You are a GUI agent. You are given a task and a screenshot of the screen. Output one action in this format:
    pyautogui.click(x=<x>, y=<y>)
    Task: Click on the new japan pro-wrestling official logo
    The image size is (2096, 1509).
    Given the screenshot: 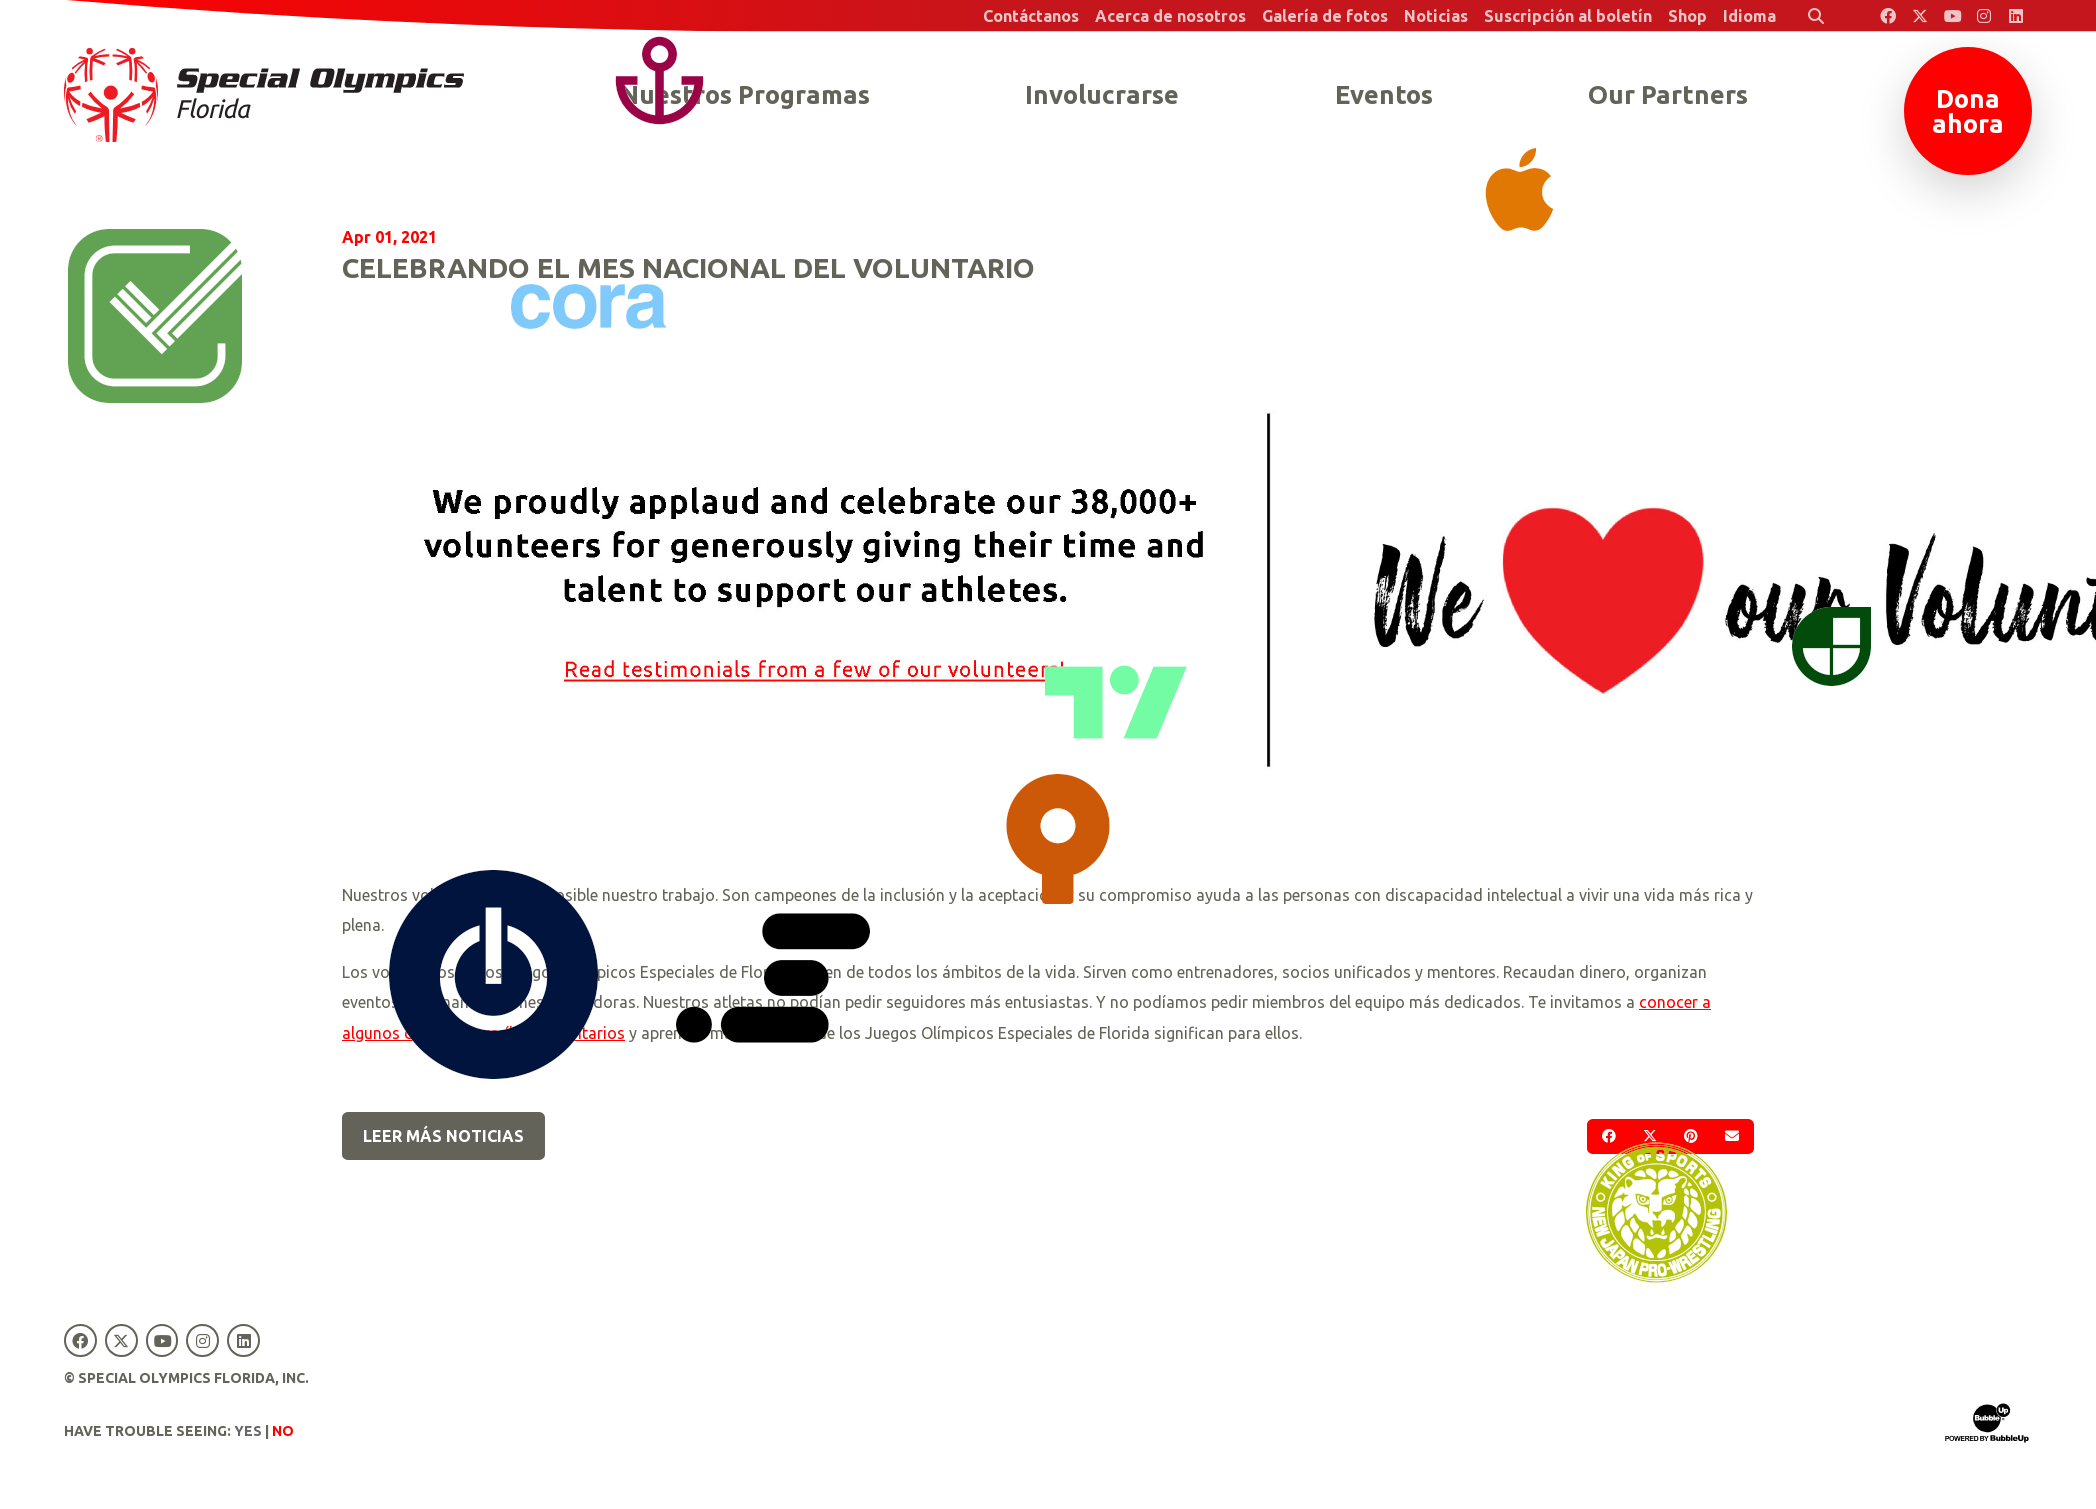 What is the action you would take?
    pyautogui.click(x=1656, y=1212)
    